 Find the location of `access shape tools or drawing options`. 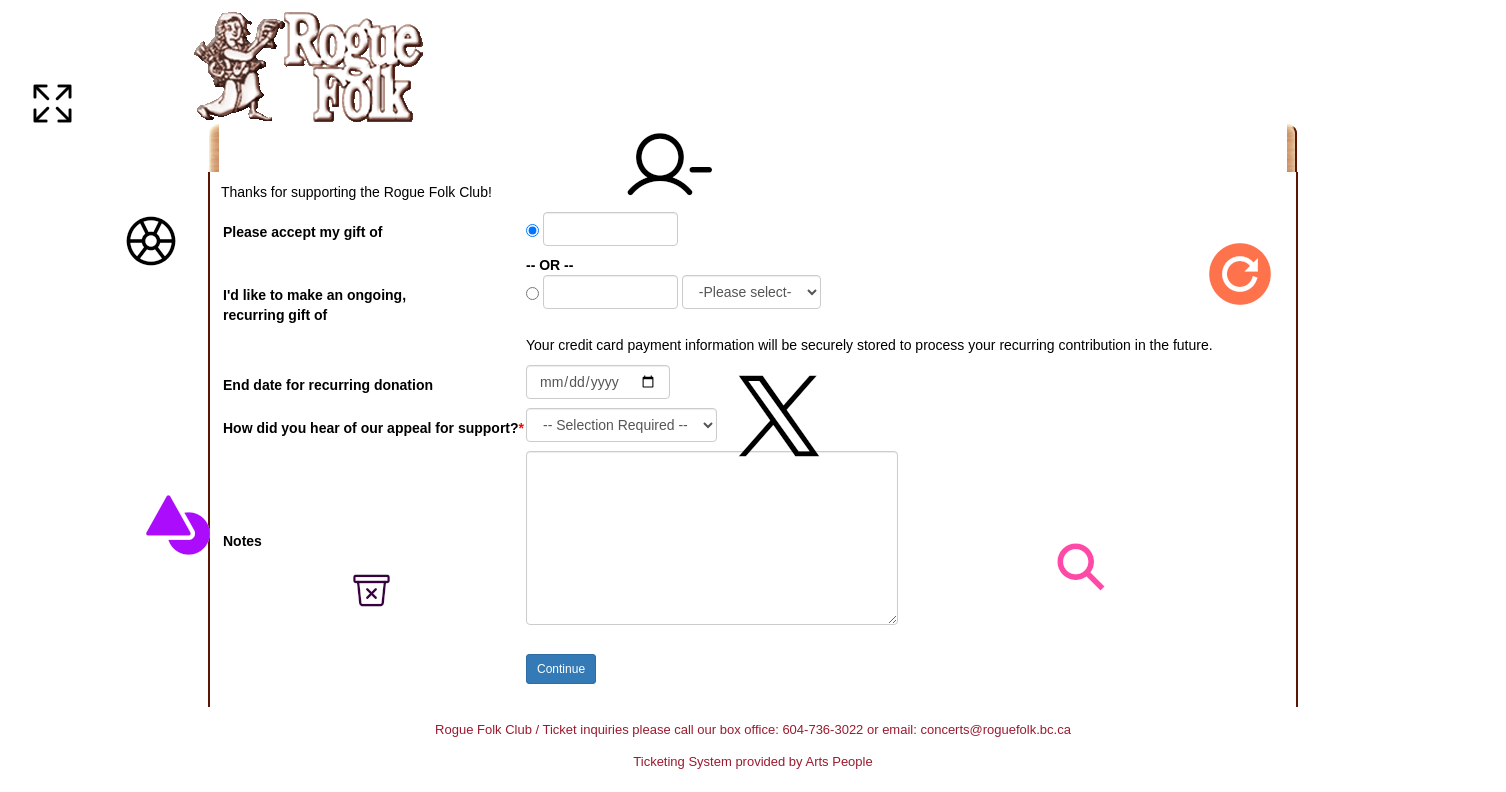

access shape tools or drawing options is located at coordinates (178, 525).